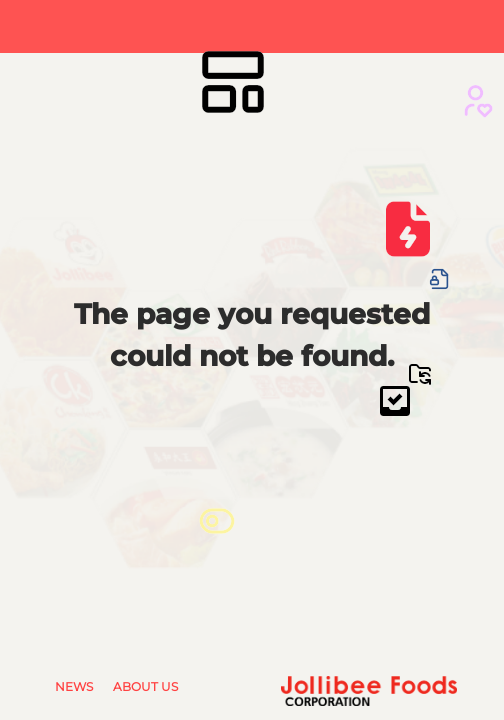 The width and height of the screenshot is (504, 720). I want to click on mark all inbox messages as read, so click(395, 401).